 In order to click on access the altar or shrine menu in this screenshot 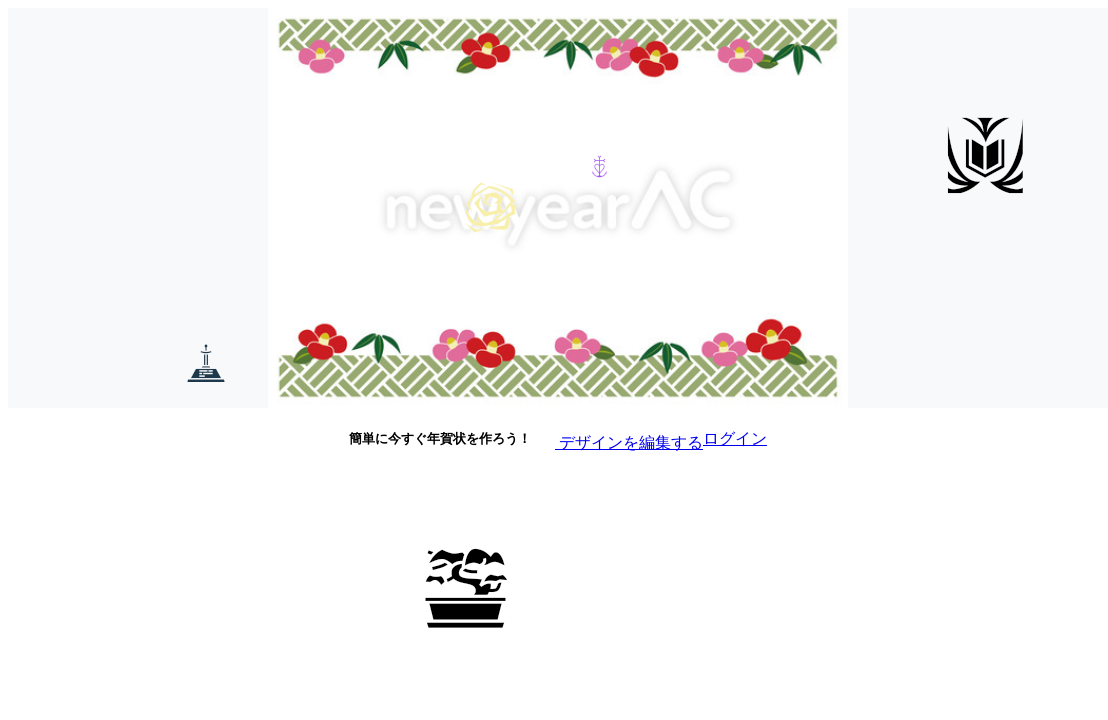, I will do `click(206, 363)`.